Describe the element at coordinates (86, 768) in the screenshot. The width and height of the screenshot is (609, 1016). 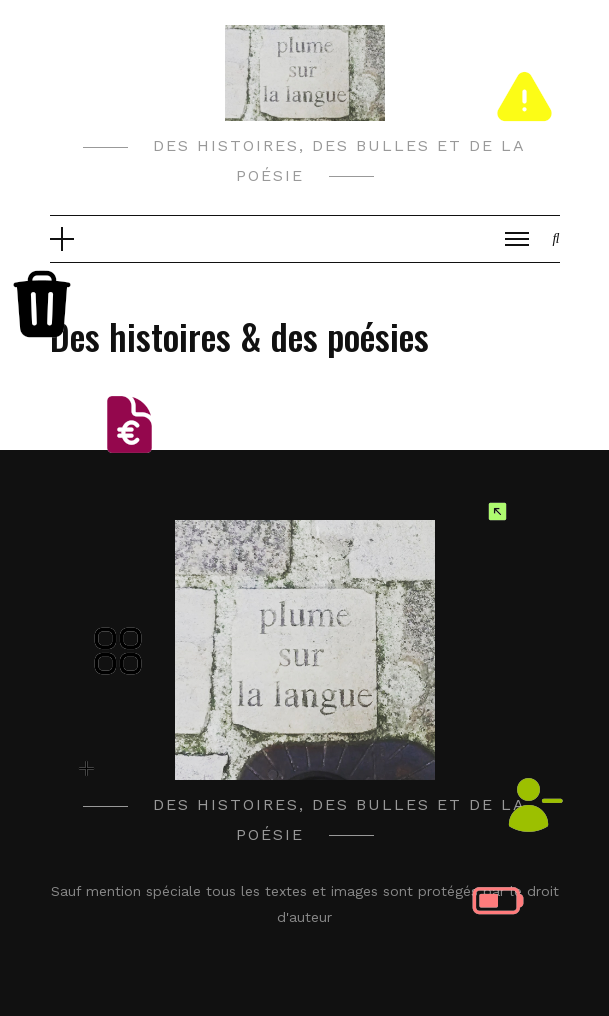
I see `add a new item` at that location.